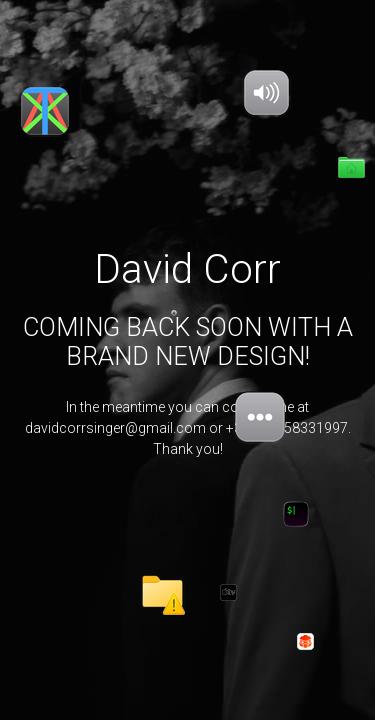 The height and width of the screenshot is (720, 375). Describe the element at coordinates (260, 418) in the screenshot. I see `access other or miscellaneous preferences` at that location.